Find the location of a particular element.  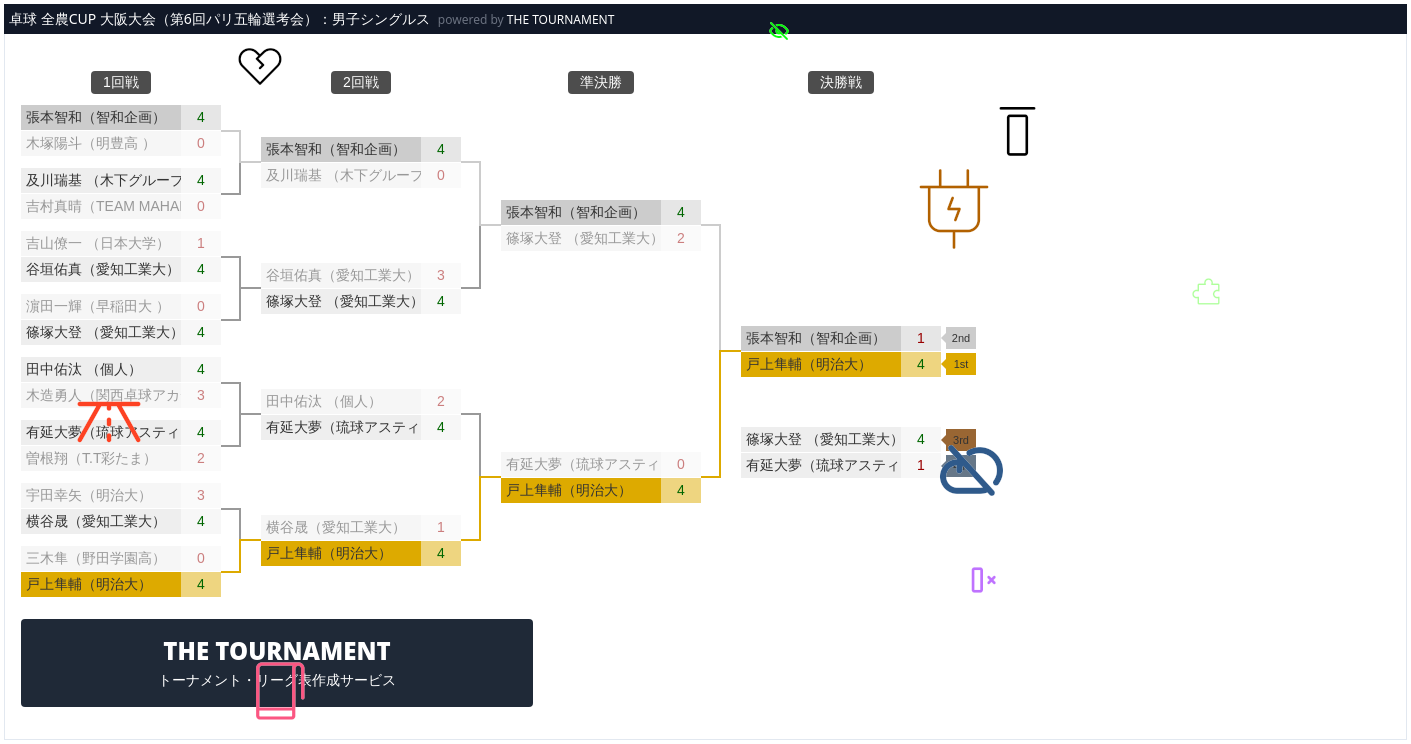

unlike or remove from favorites is located at coordinates (260, 65).